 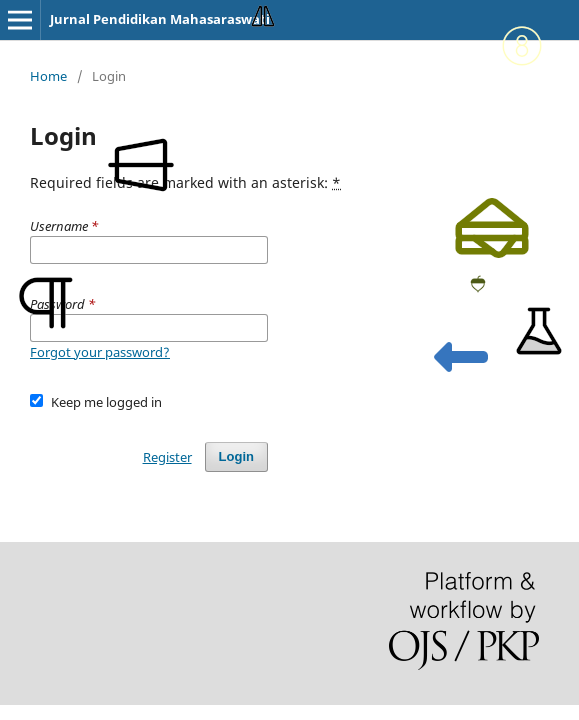 What do you see at coordinates (461, 357) in the screenshot?
I see `go back to previous screen` at bounding box center [461, 357].